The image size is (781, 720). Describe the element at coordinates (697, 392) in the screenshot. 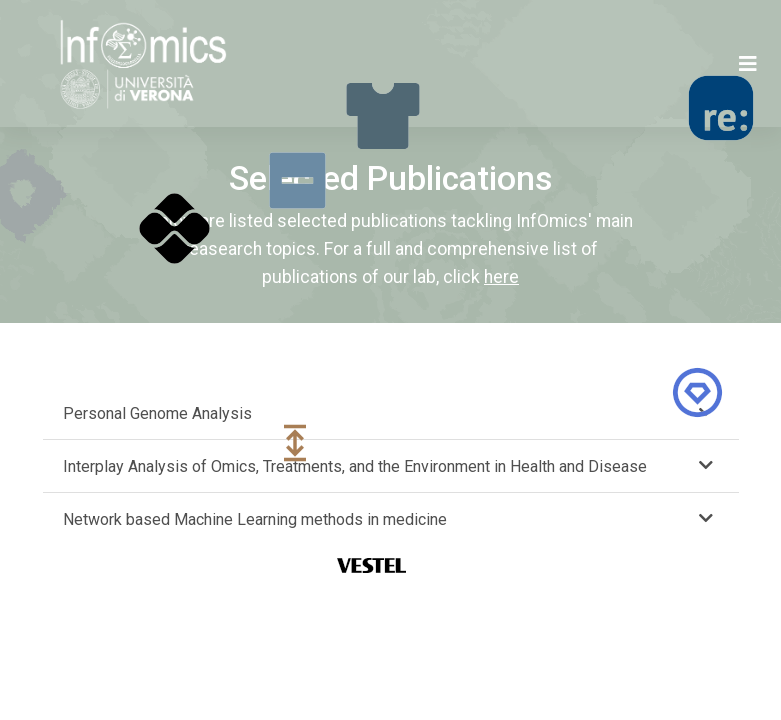

I see `copper cryptocurrency or token indicator` at that location.